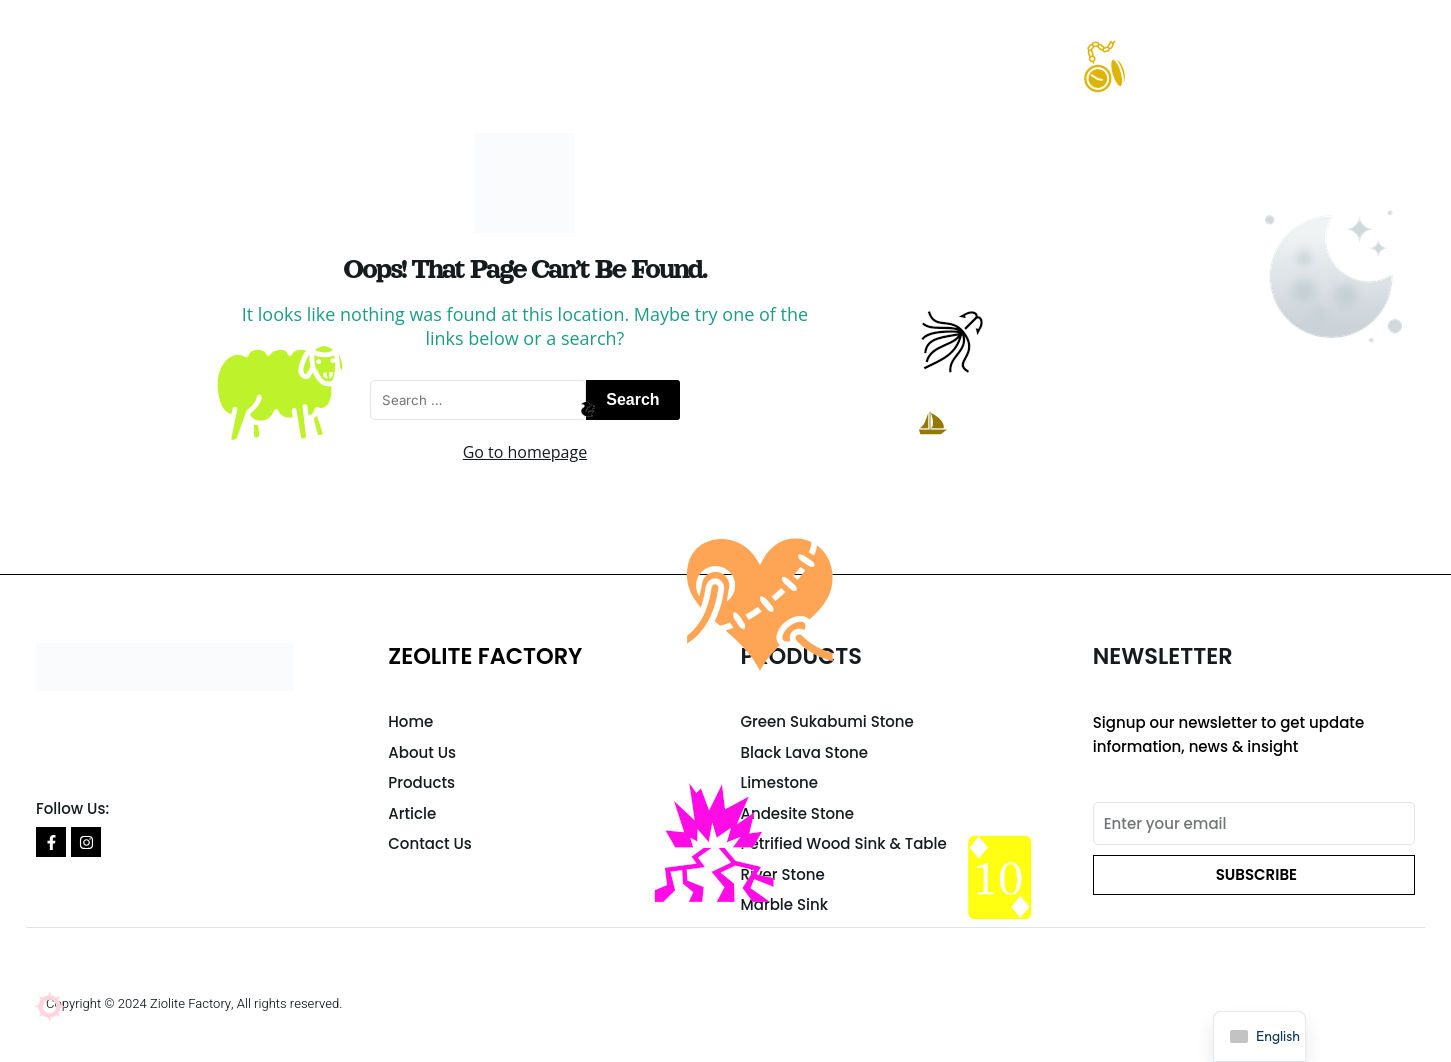  I want to click on indicates seismic activity or earthquake event, so click(714, 843).